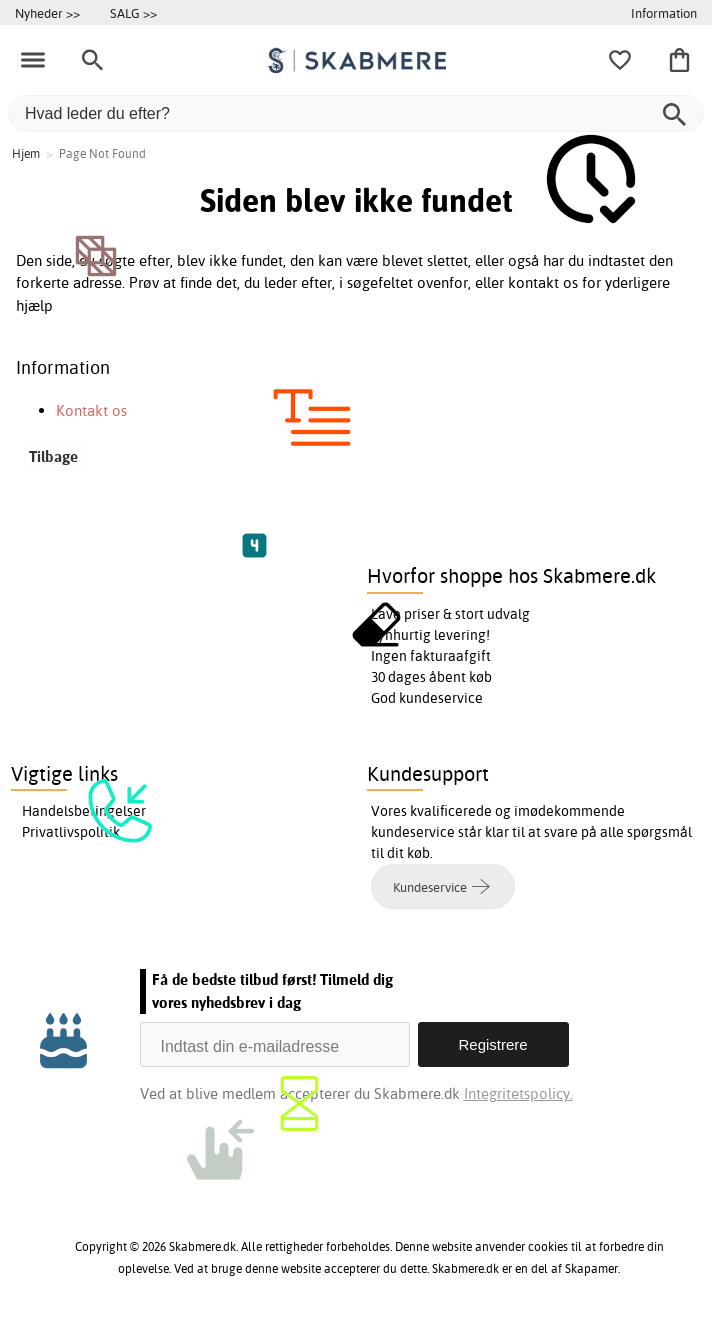  Describe the element at coordinates (96, 256) in the screenshot. I see `exclude overlapping areas from selection` at that location.